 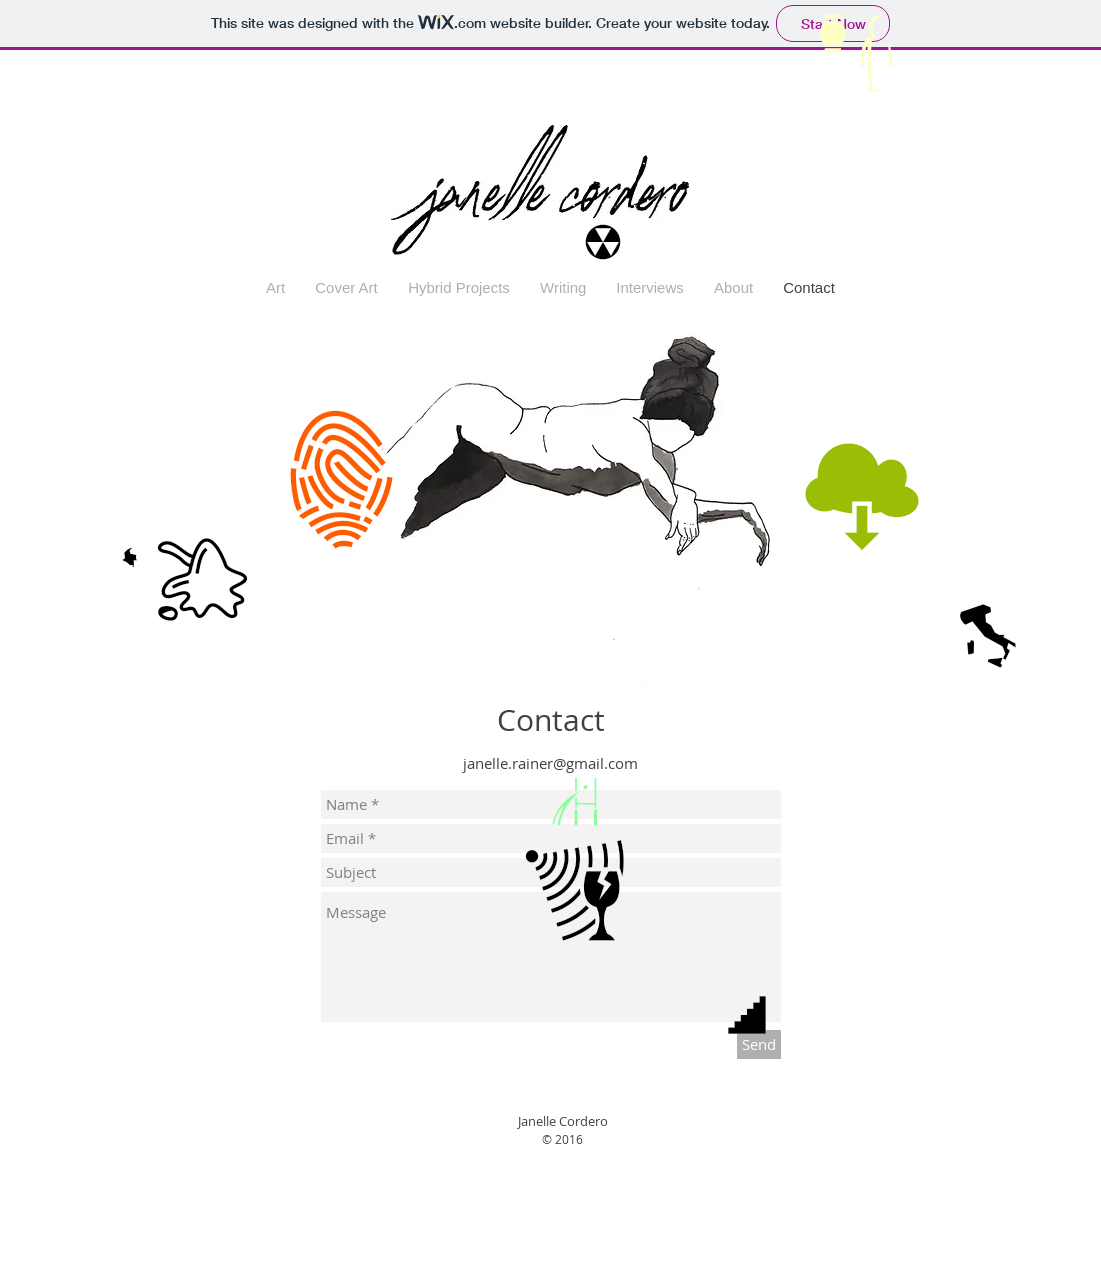 I want to click on select colombia as your country or region, so click(x=129, y=557).